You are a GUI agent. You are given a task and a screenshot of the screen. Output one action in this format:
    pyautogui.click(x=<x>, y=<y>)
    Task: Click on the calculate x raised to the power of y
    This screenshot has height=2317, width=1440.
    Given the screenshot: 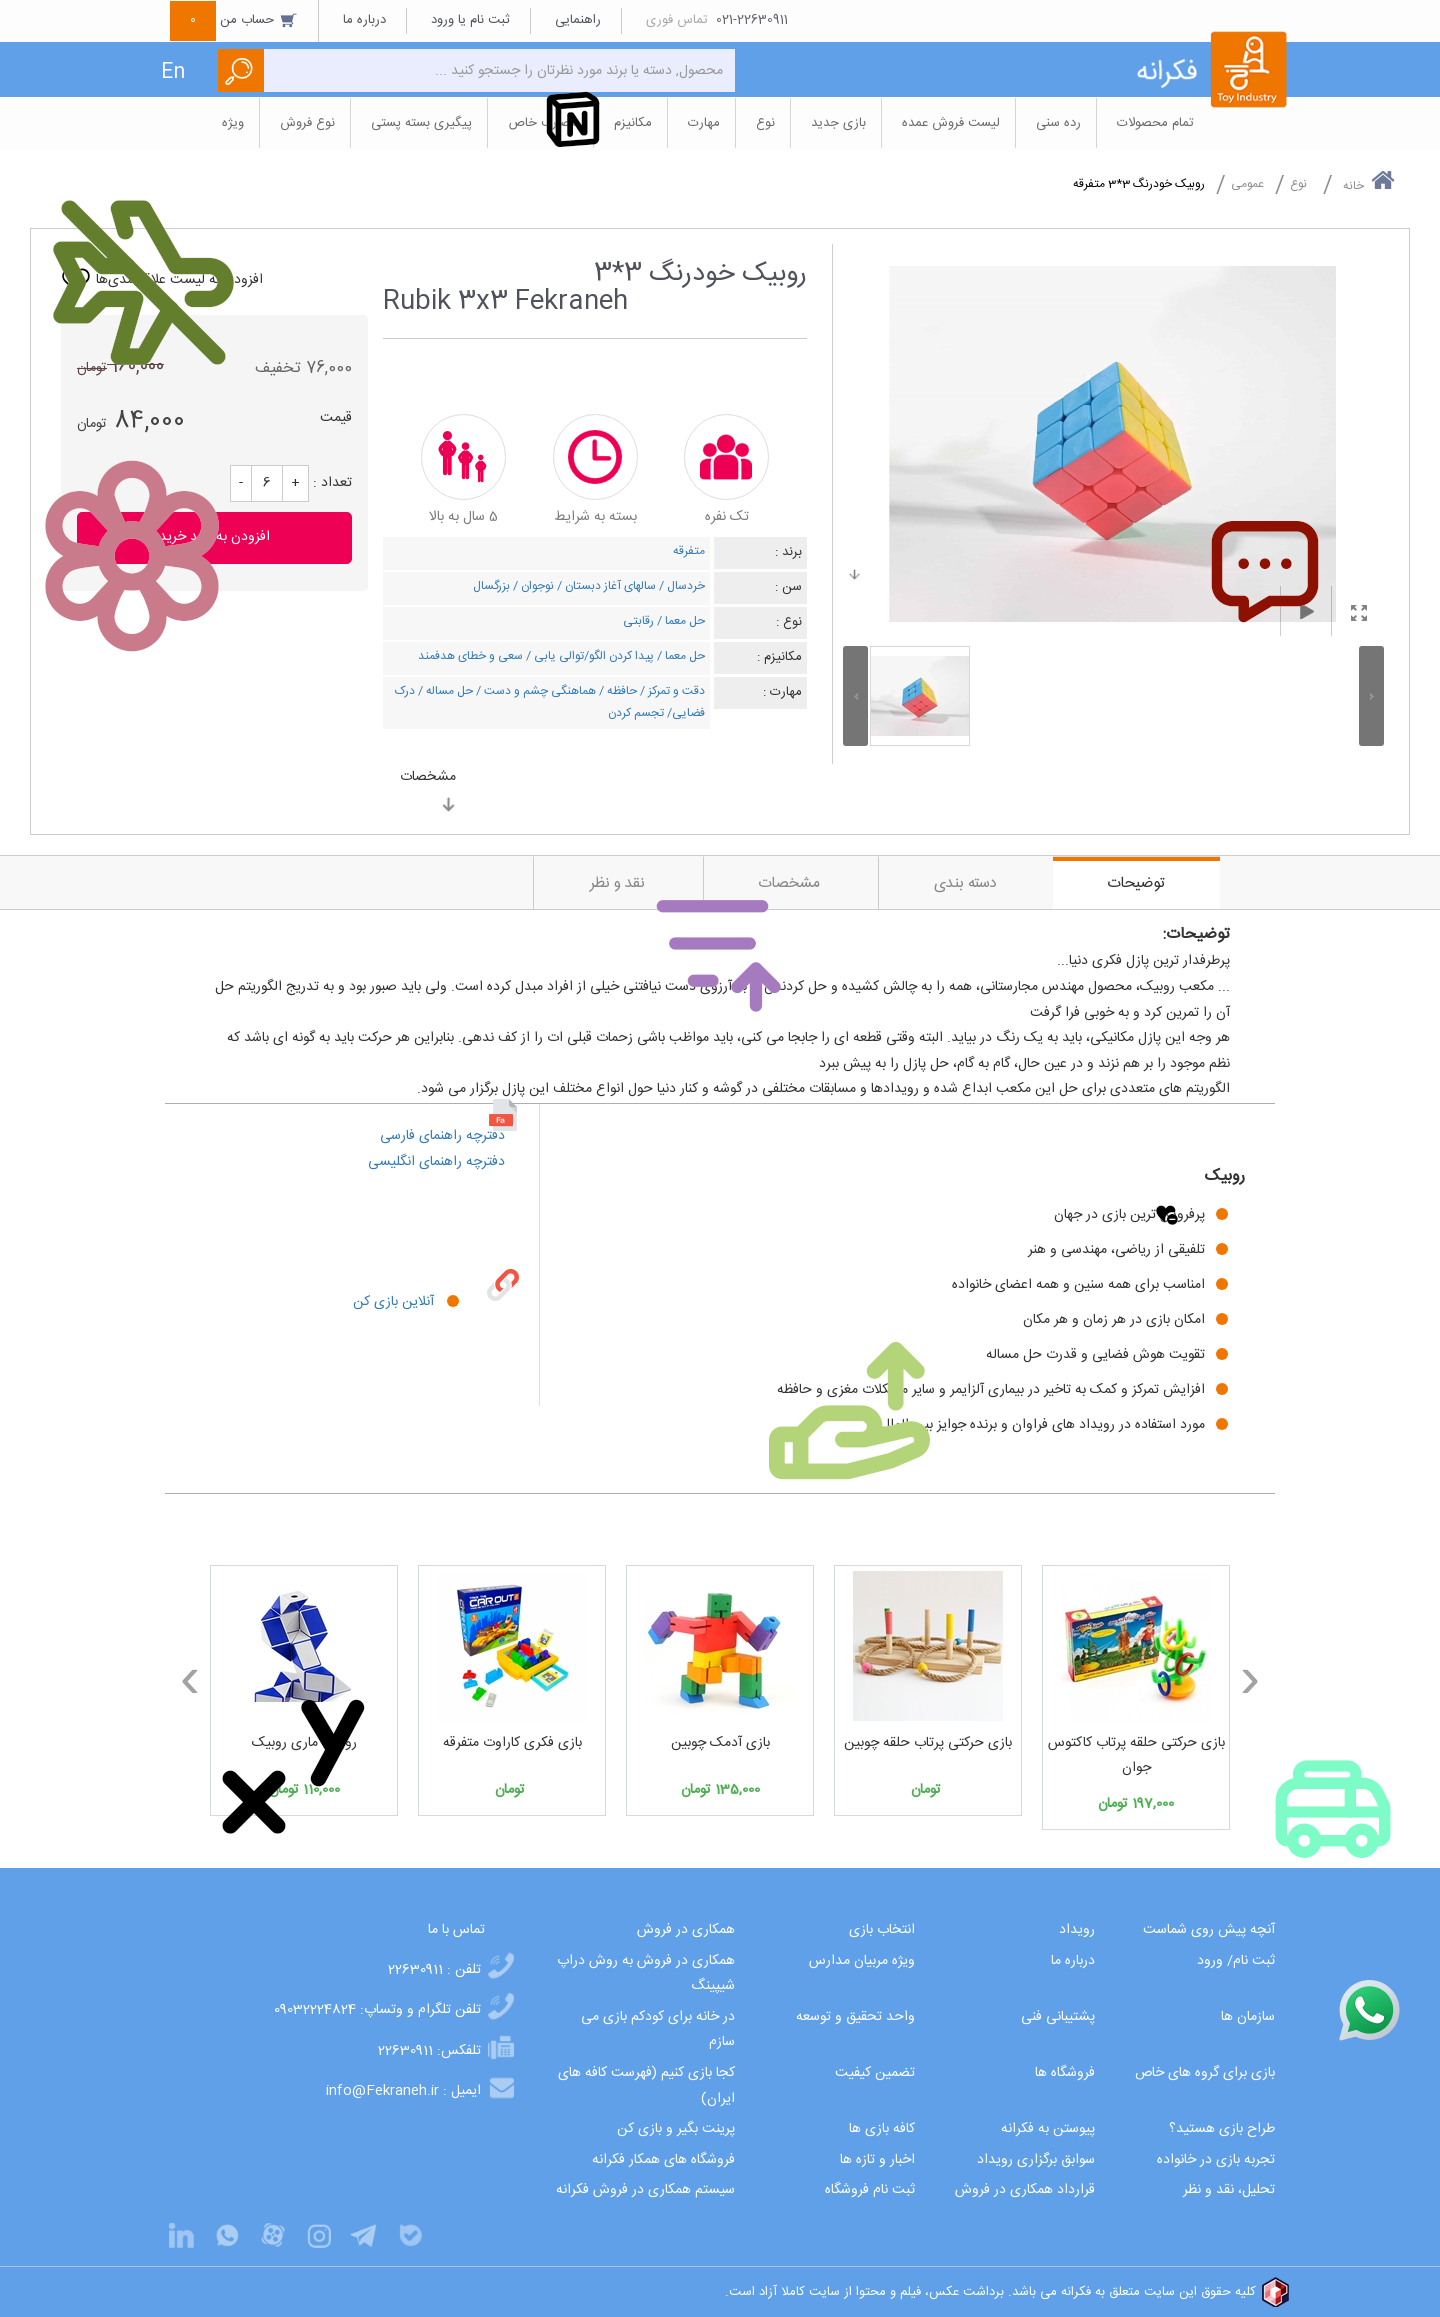 What is the action you would take?
    pyautogui.click(x=285, y=1778)
    